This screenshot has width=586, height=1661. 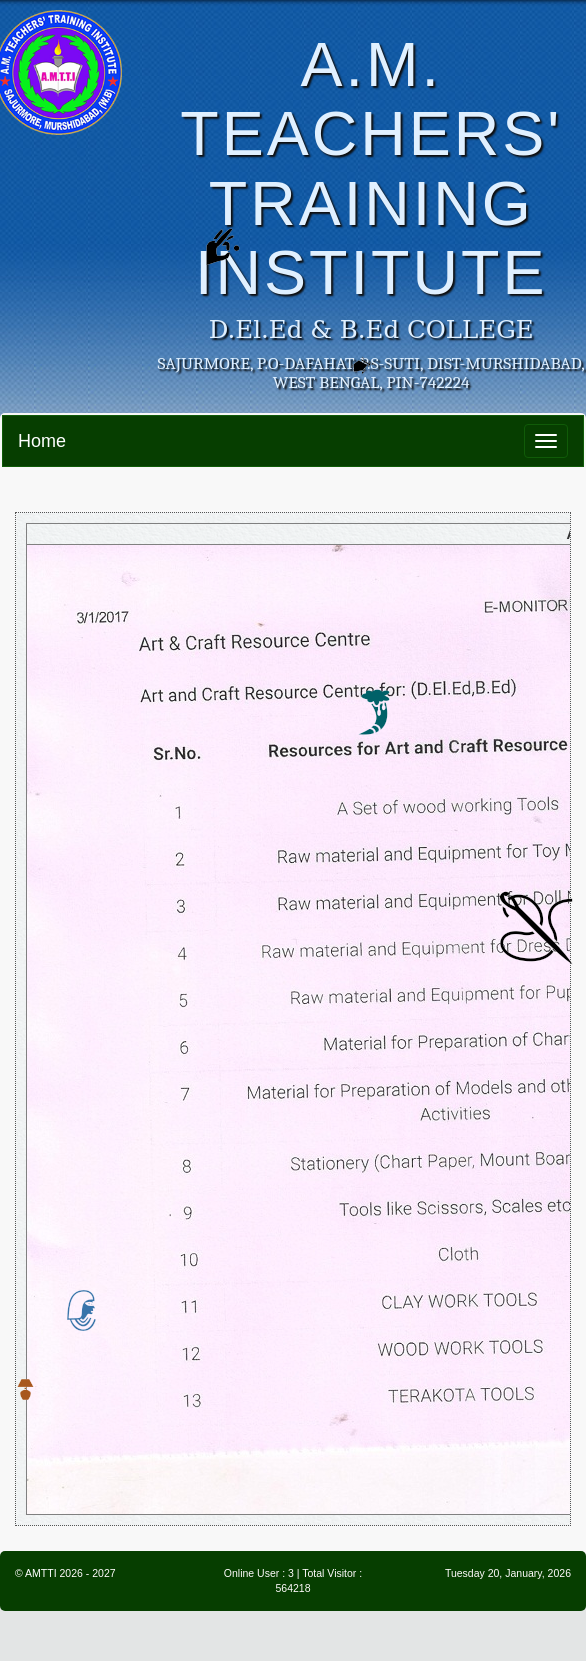 I want to click on tap to flick or shoot a marble, so click(x=228, y=246).